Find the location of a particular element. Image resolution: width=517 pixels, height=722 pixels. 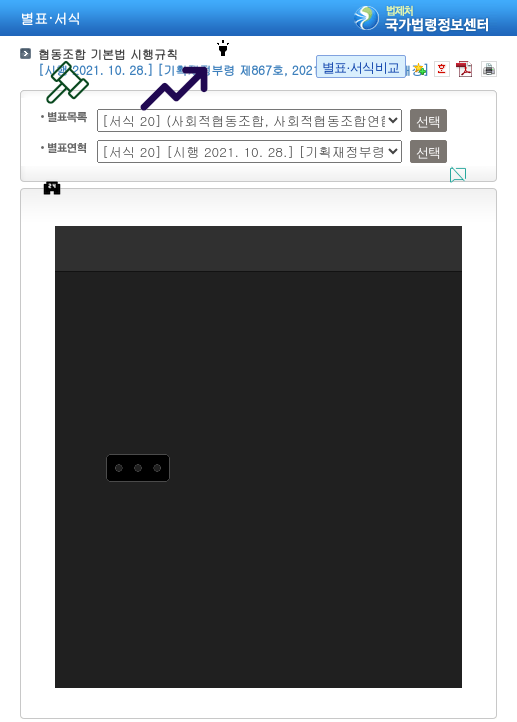

access legal or terms of service information is located at coordinates (66, 84).